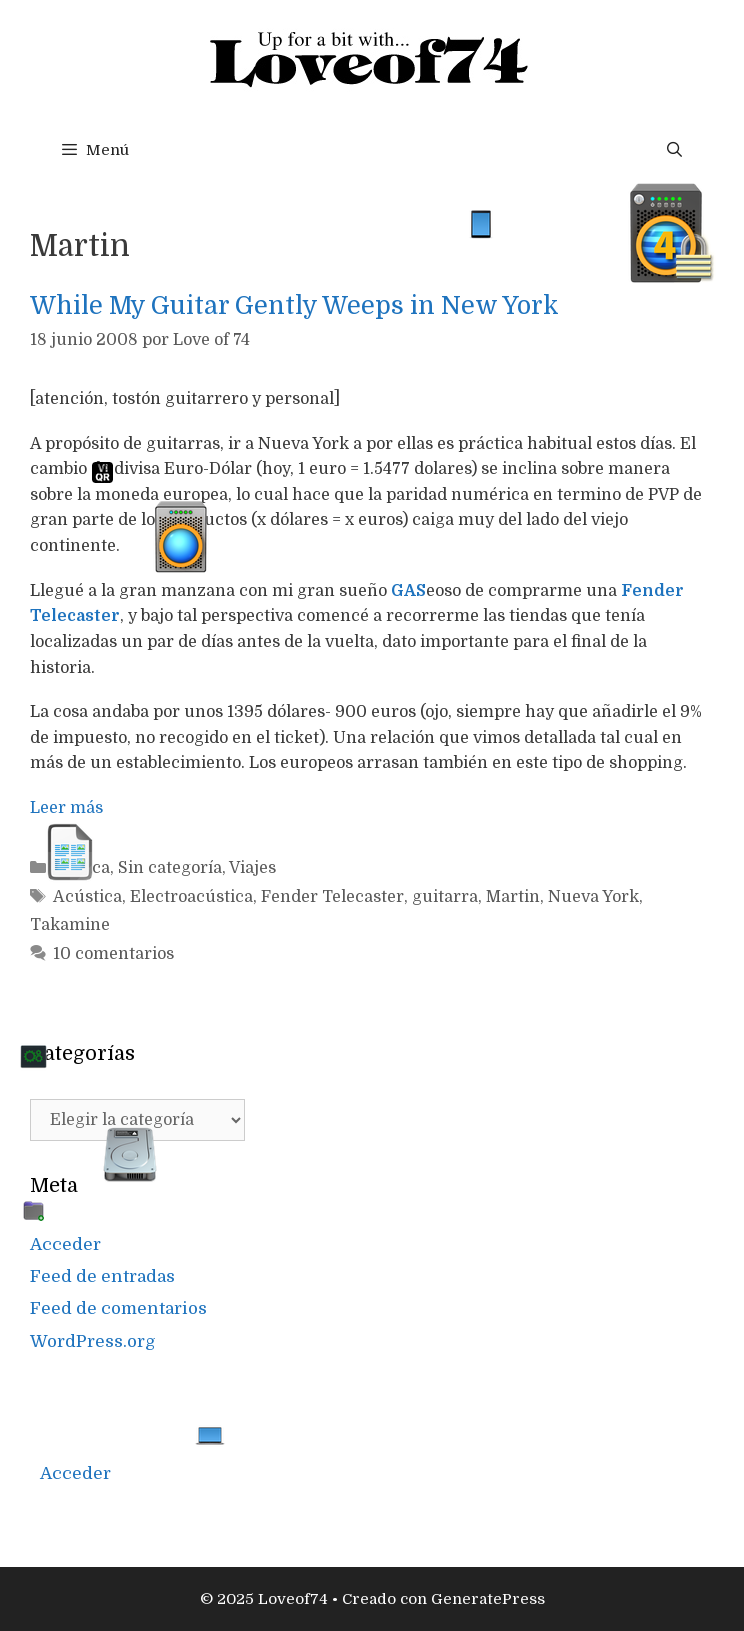 Image resolution: width=744 pixels, height=1631 pixels. Describe the element at coordinates (130, 1156) in the screenshot. I see `access startup disk settings` at that location.